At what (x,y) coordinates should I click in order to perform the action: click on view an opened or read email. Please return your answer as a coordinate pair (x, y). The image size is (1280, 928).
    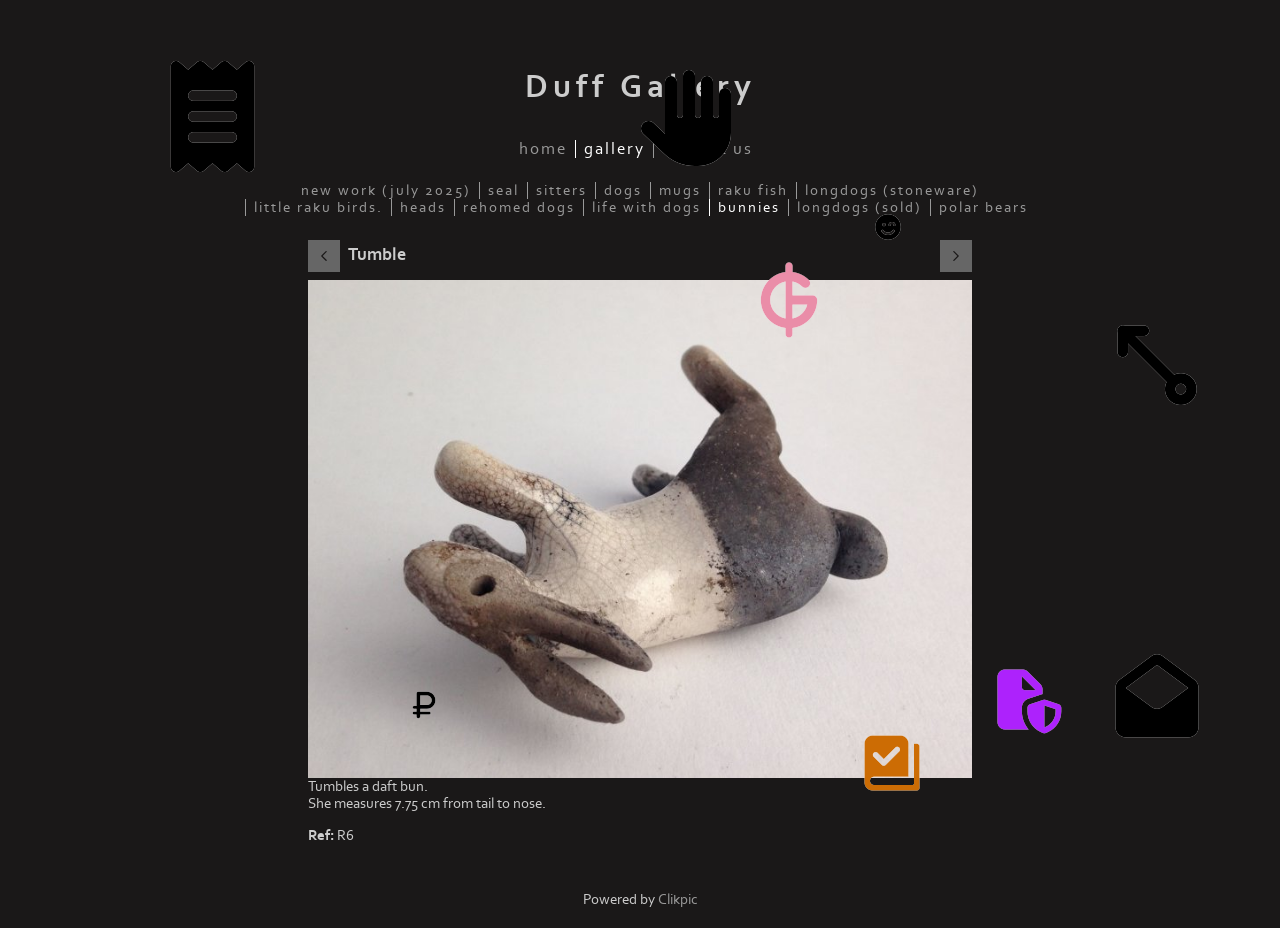
    Looking at the image, I should click on (1157, 701).